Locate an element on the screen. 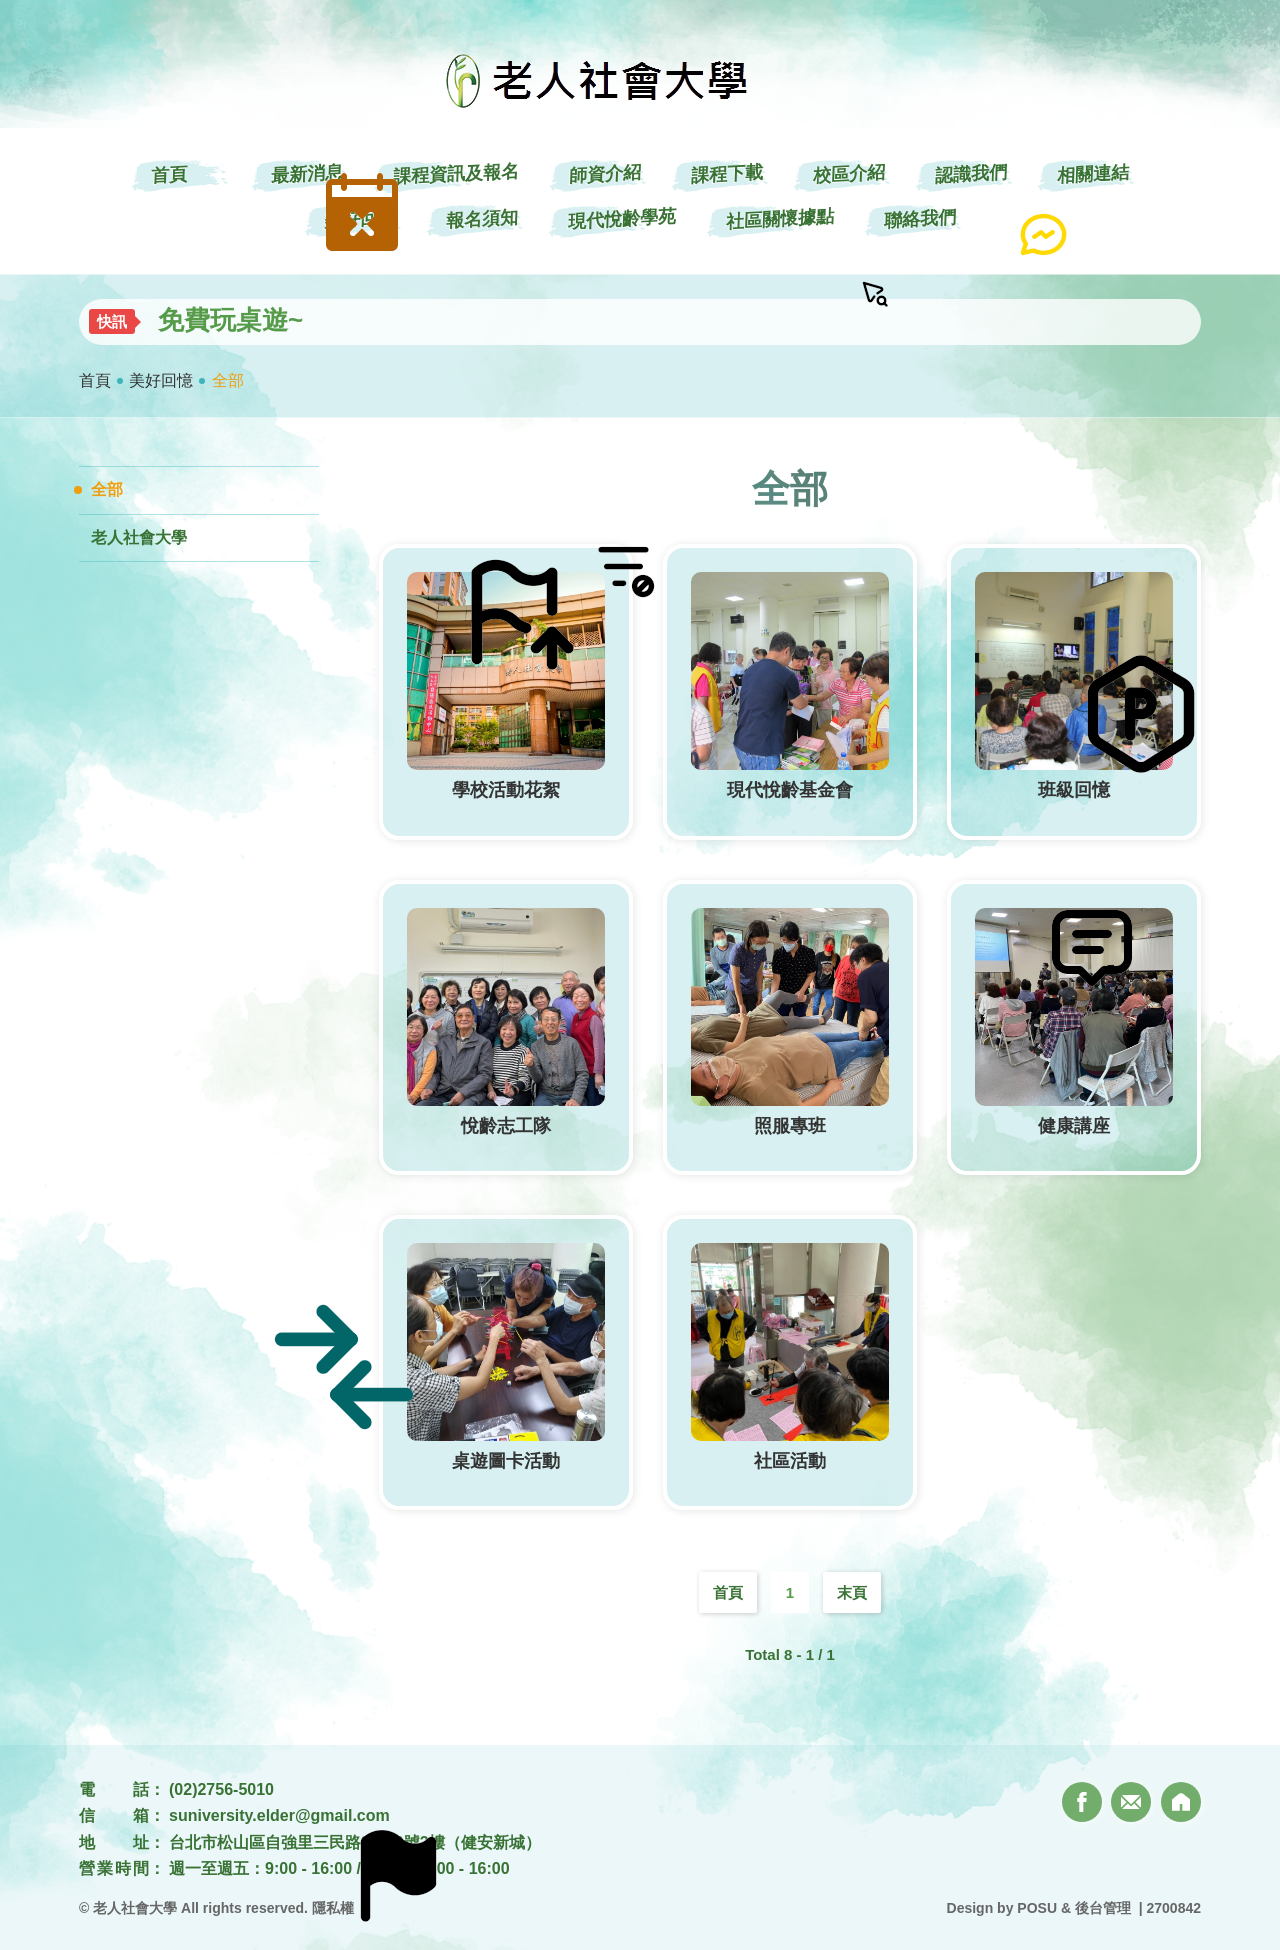  indicates parking available or parking location is located at coordinates (1141, 714).